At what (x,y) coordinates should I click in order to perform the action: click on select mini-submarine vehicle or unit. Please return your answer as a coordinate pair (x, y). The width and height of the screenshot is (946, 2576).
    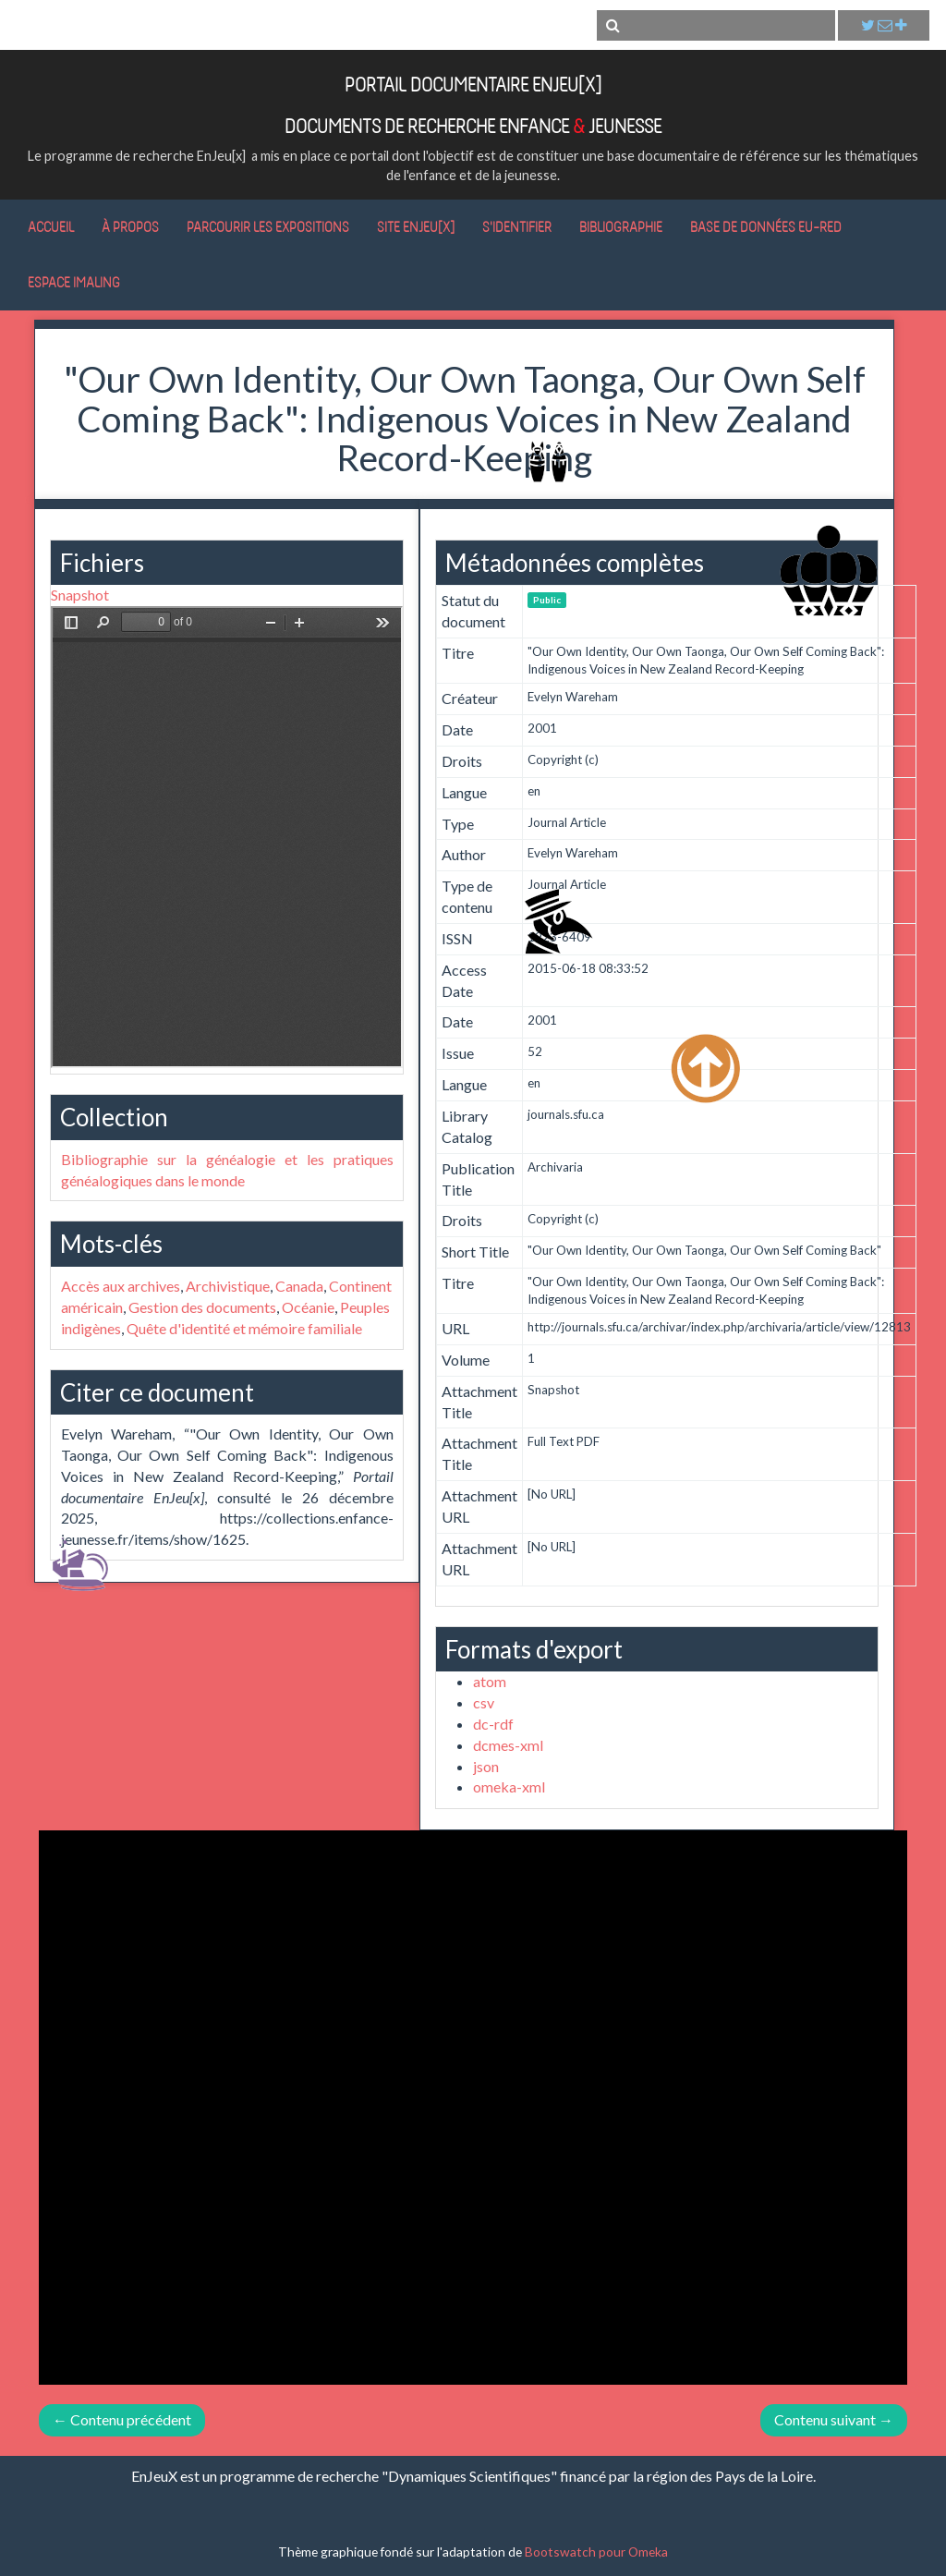
    Looking at the image, I should click on (80, 1564).